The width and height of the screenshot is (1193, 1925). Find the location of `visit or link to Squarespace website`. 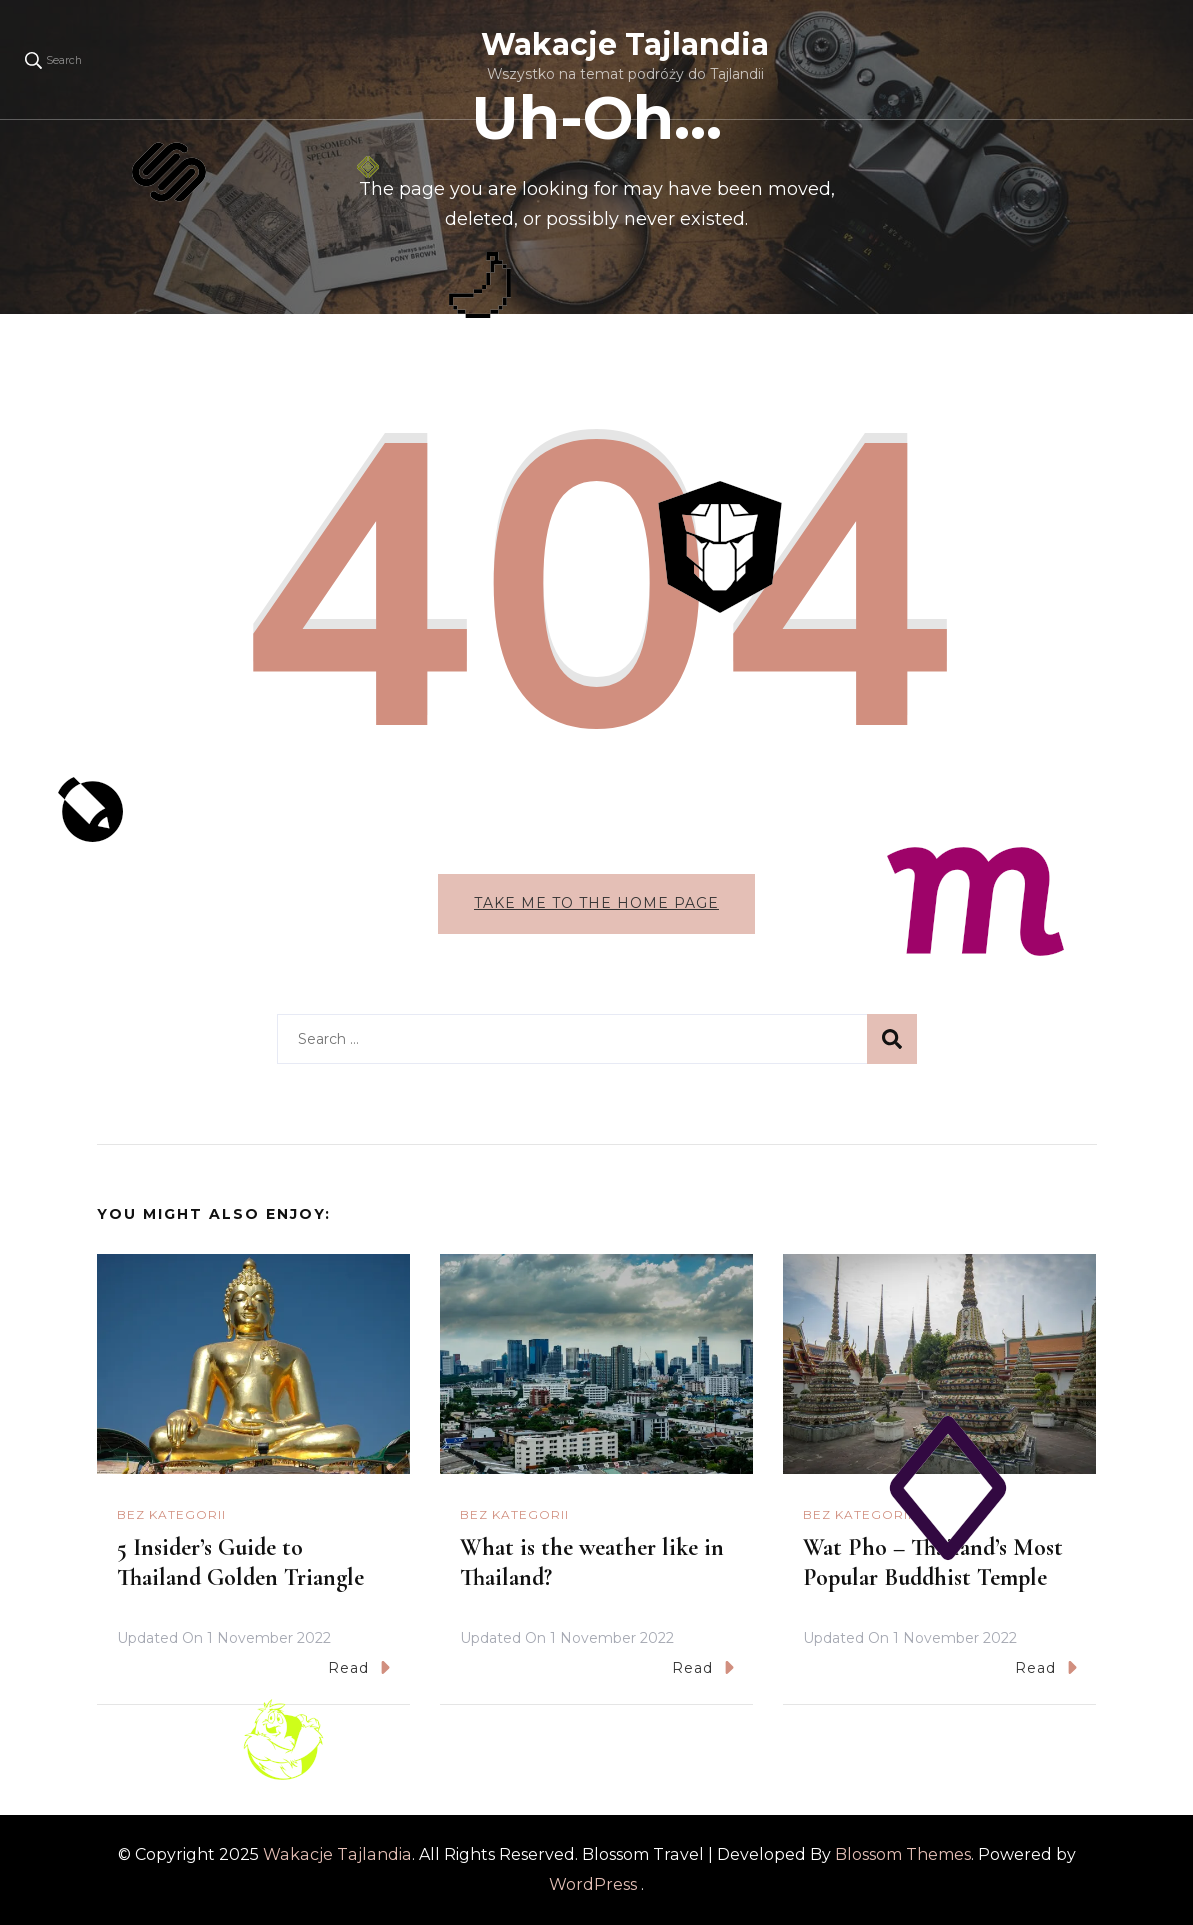

visit or link to Squarespace website is located at coordinates (169, 172).